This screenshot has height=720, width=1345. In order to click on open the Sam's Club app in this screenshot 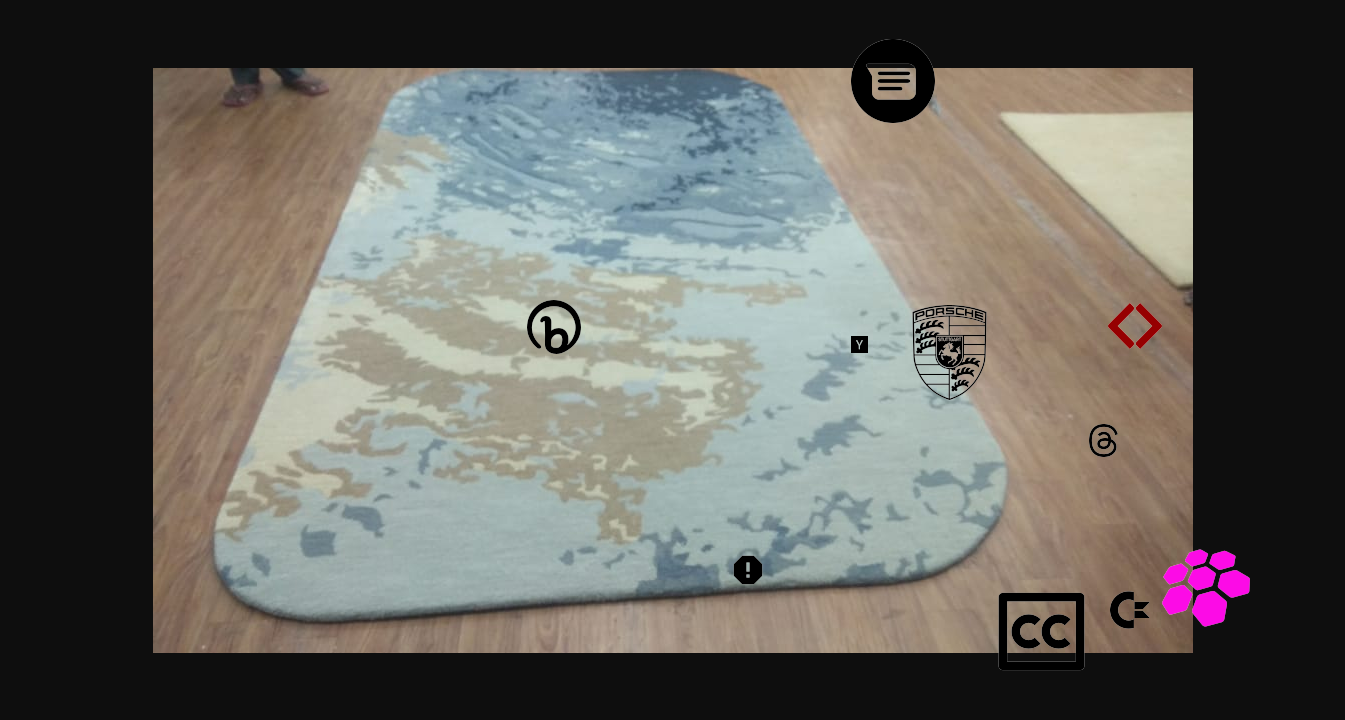, I will do `click(1135, 326)`.